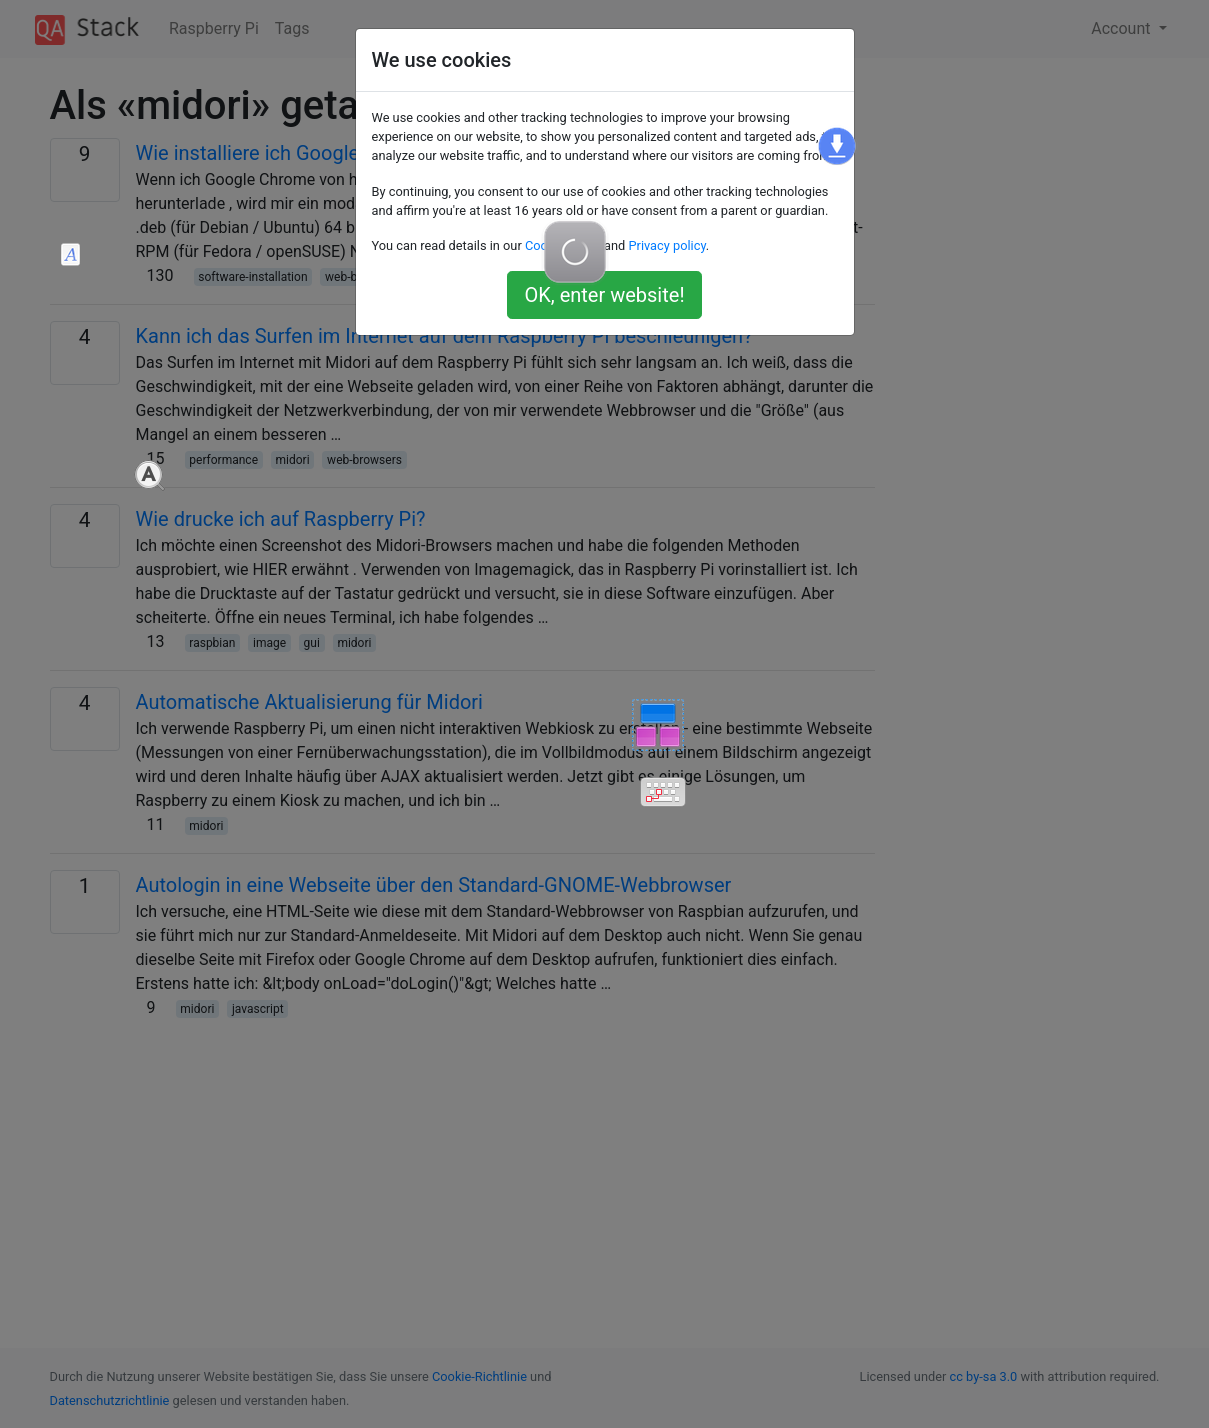 This screenshot has height=1428, width=1209. Describe the element at coordinates (837, 146) in the screenshot. I see `indicates a downloaded file or completed download` at that location.